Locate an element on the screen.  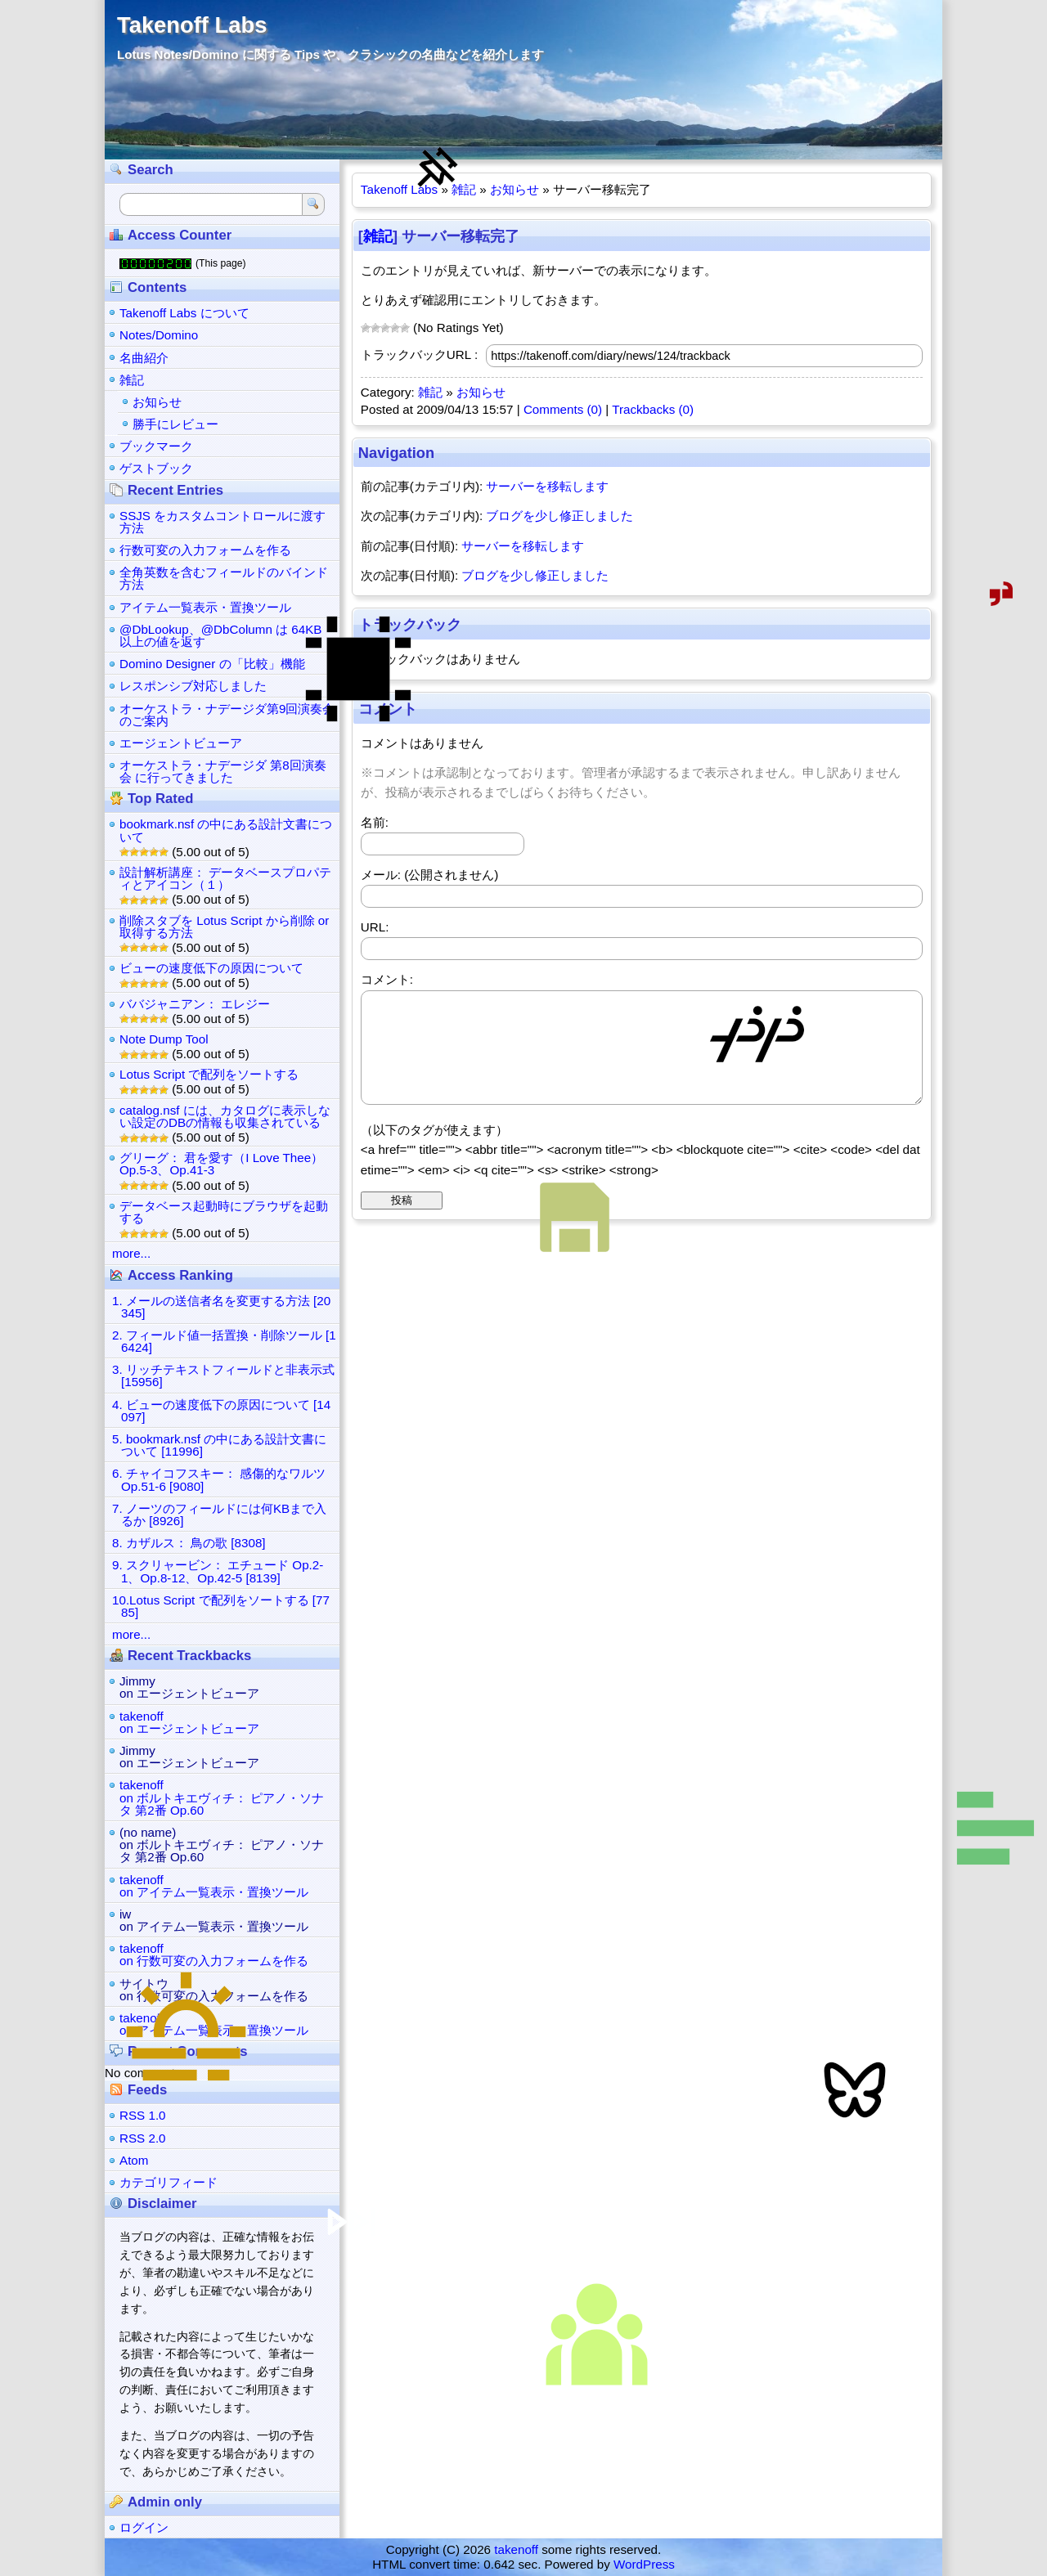
open the Bluesky app is located at coordinates (855, 2089).